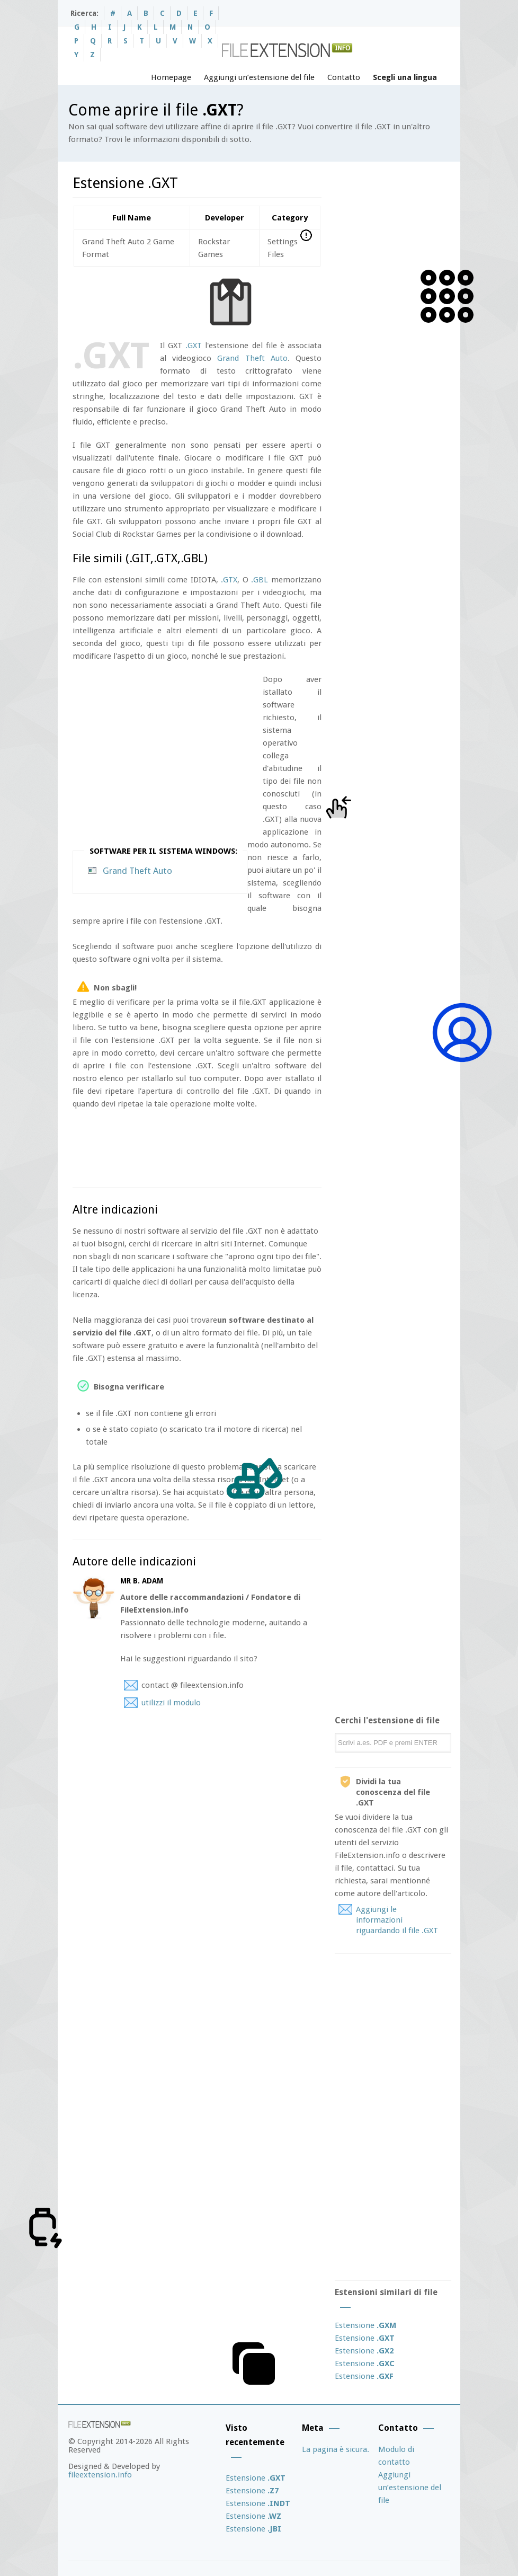 This screenshot has height=2576, width=518. I want to click on view clothing or apparel items, so click(230, 303).